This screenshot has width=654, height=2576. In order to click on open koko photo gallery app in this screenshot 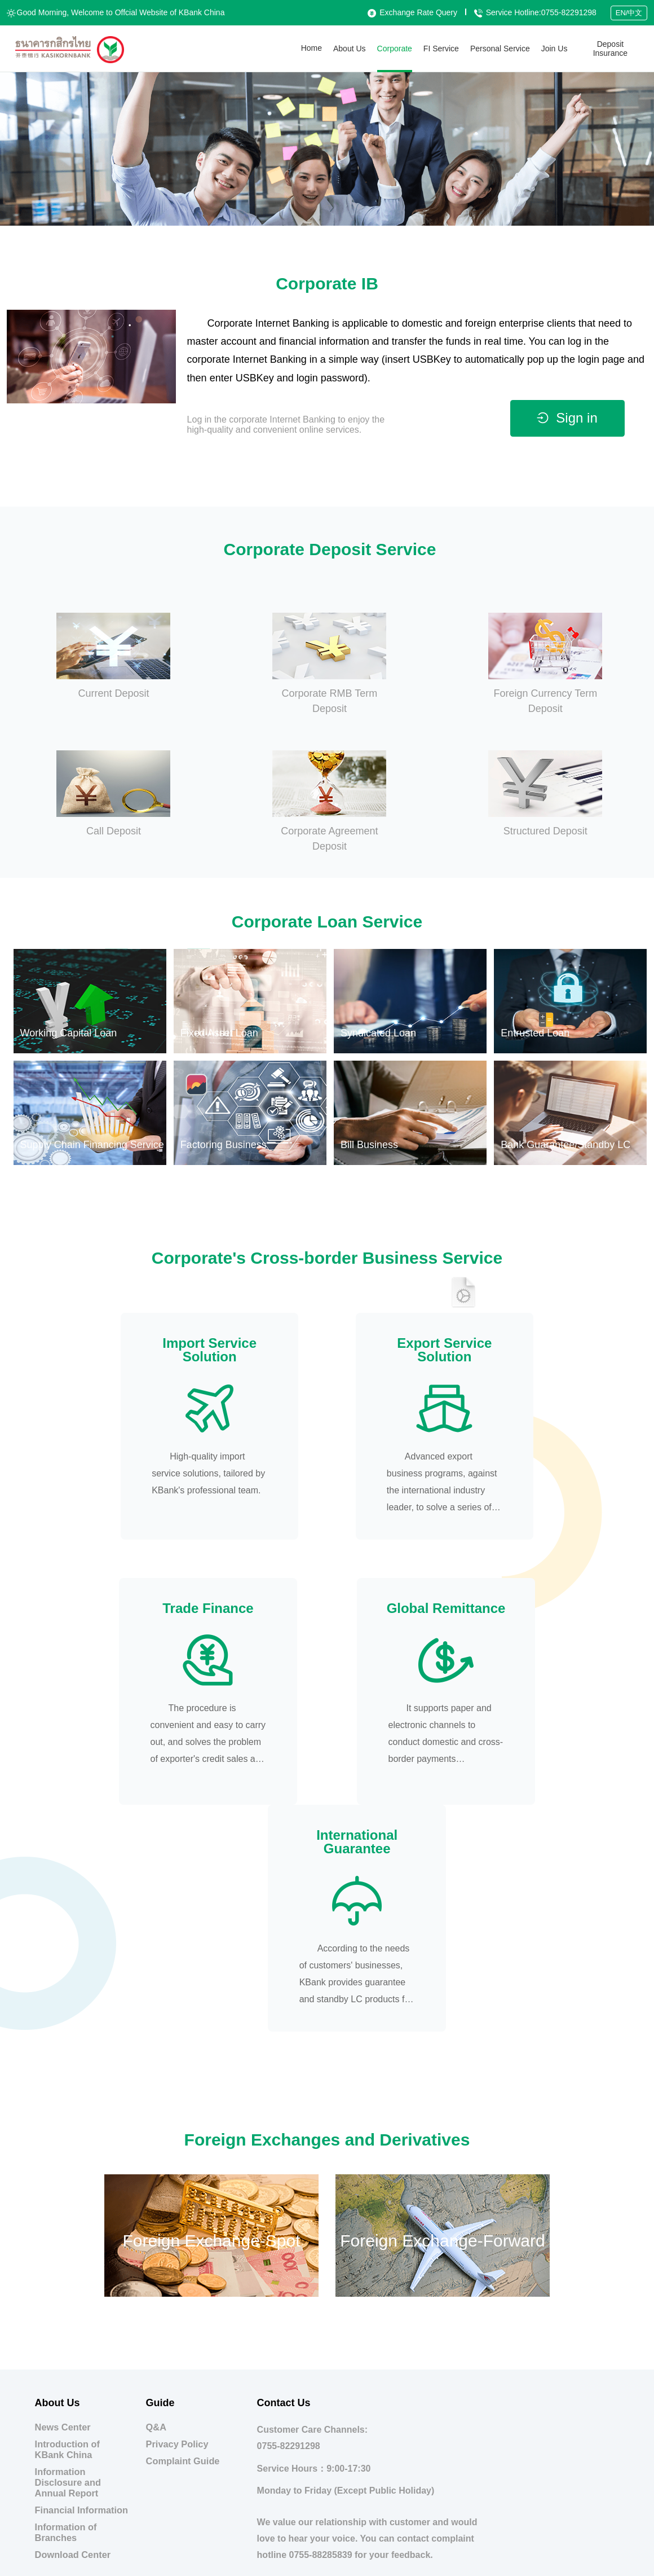, I will do `click(196, 1084)`.